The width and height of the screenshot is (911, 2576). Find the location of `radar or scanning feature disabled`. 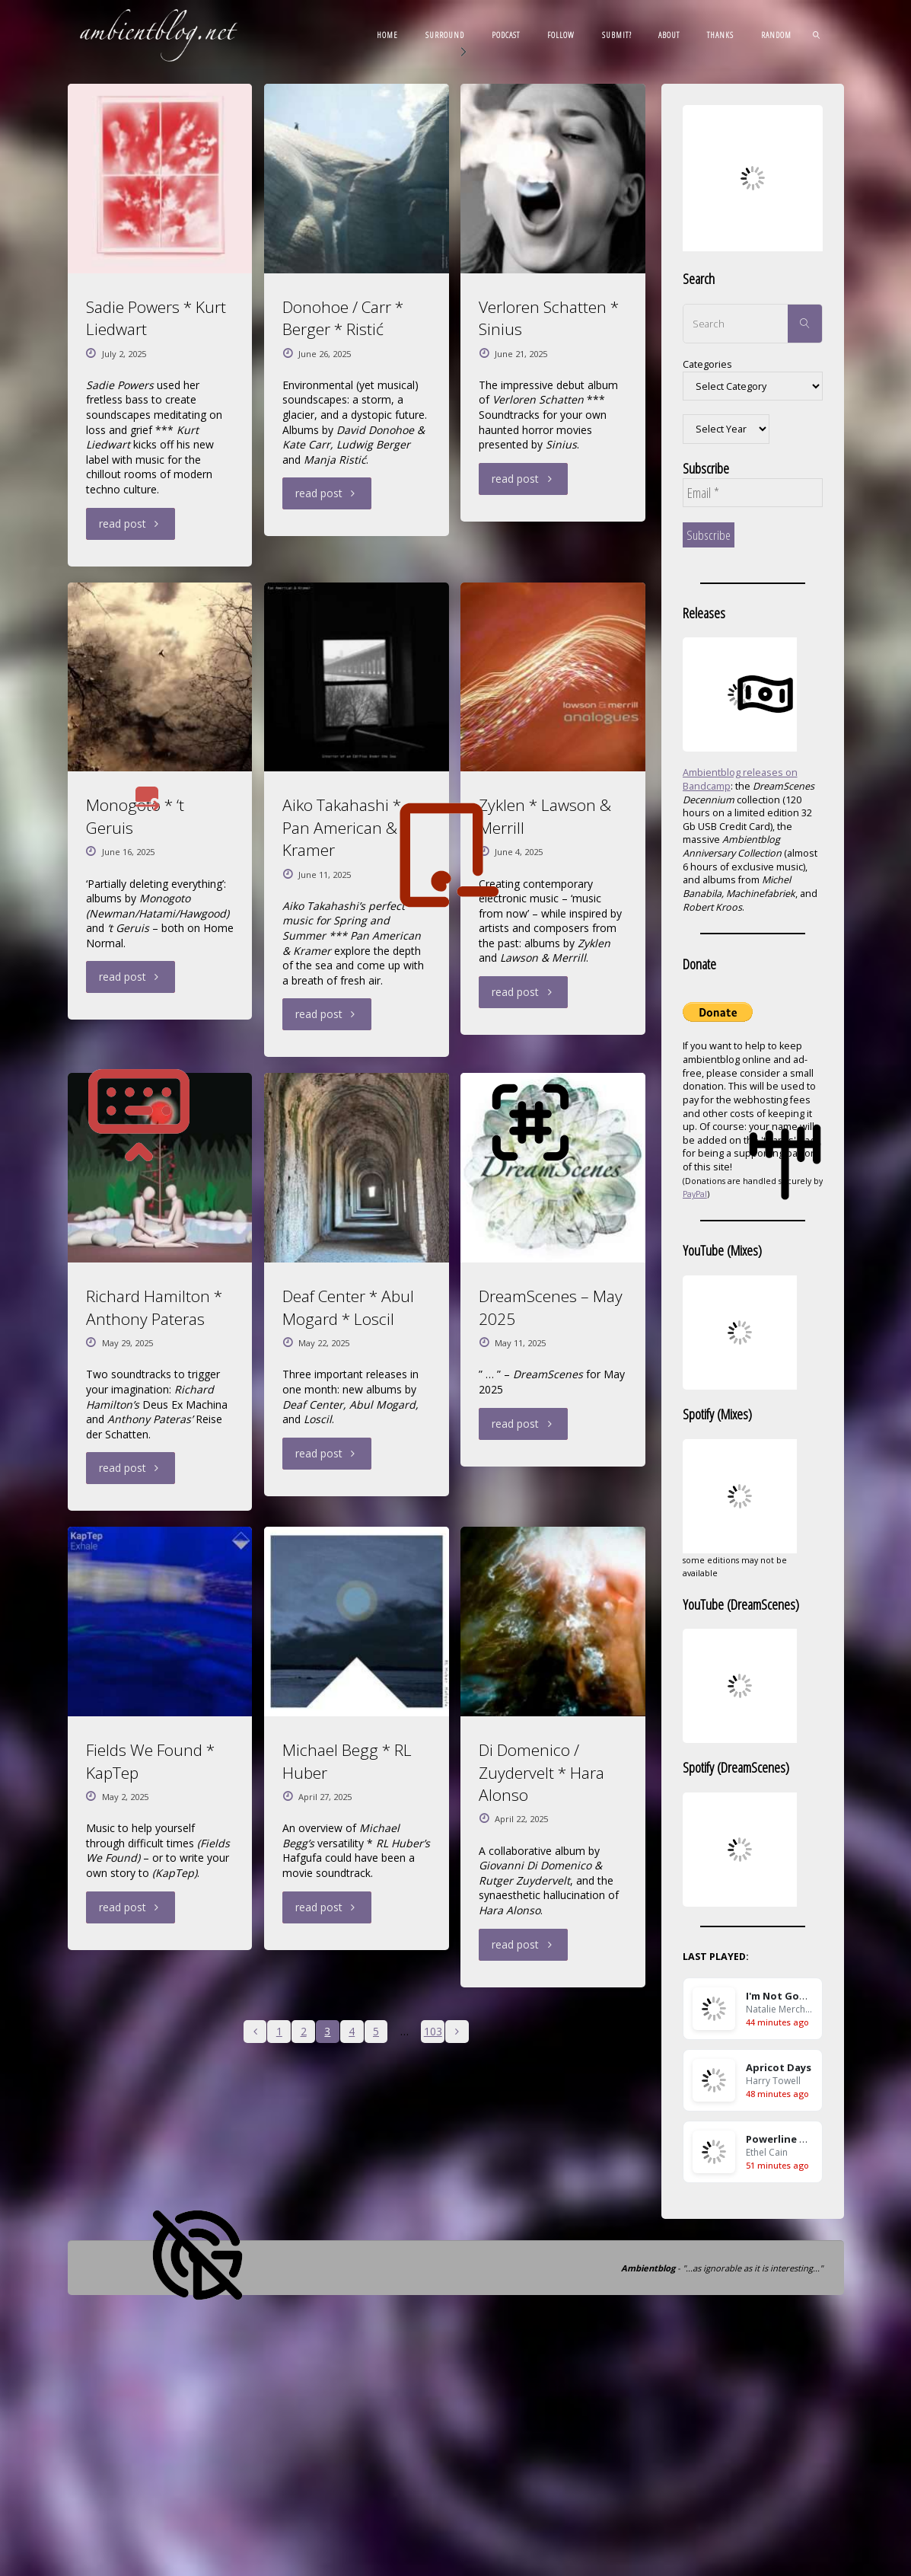

radar or scanning feature disabled is located at coordinates (197, 2255).